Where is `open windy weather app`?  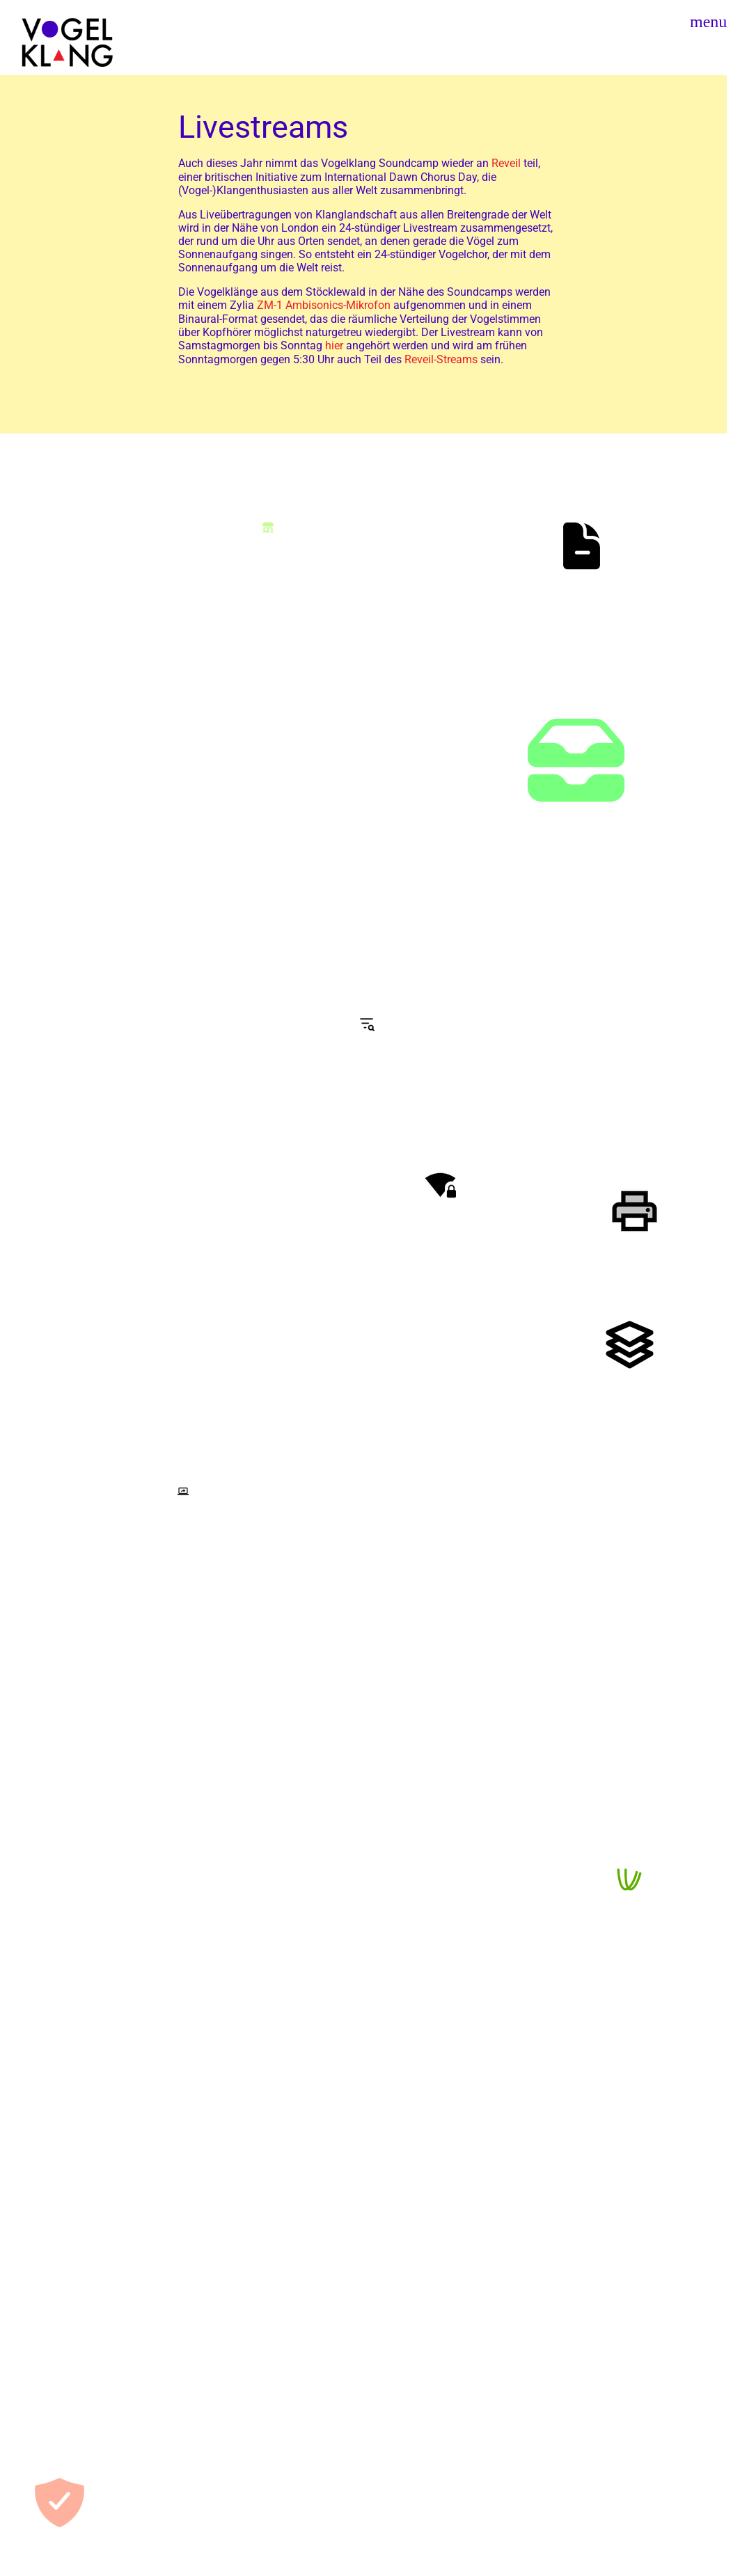 open windy weather app is located at coordinates (629, 1879).